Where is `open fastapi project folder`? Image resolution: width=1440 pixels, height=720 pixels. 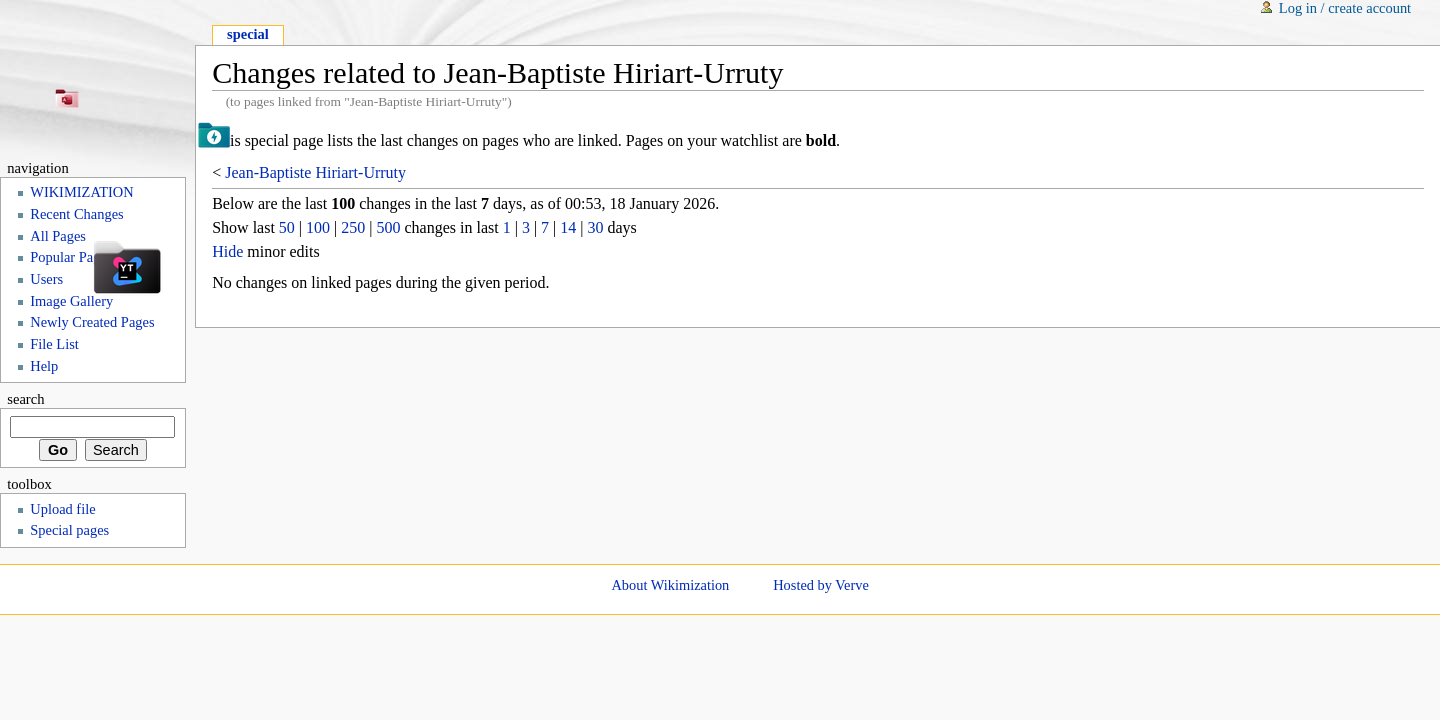 open fastapi project folder is located at coordinates (214, 136).